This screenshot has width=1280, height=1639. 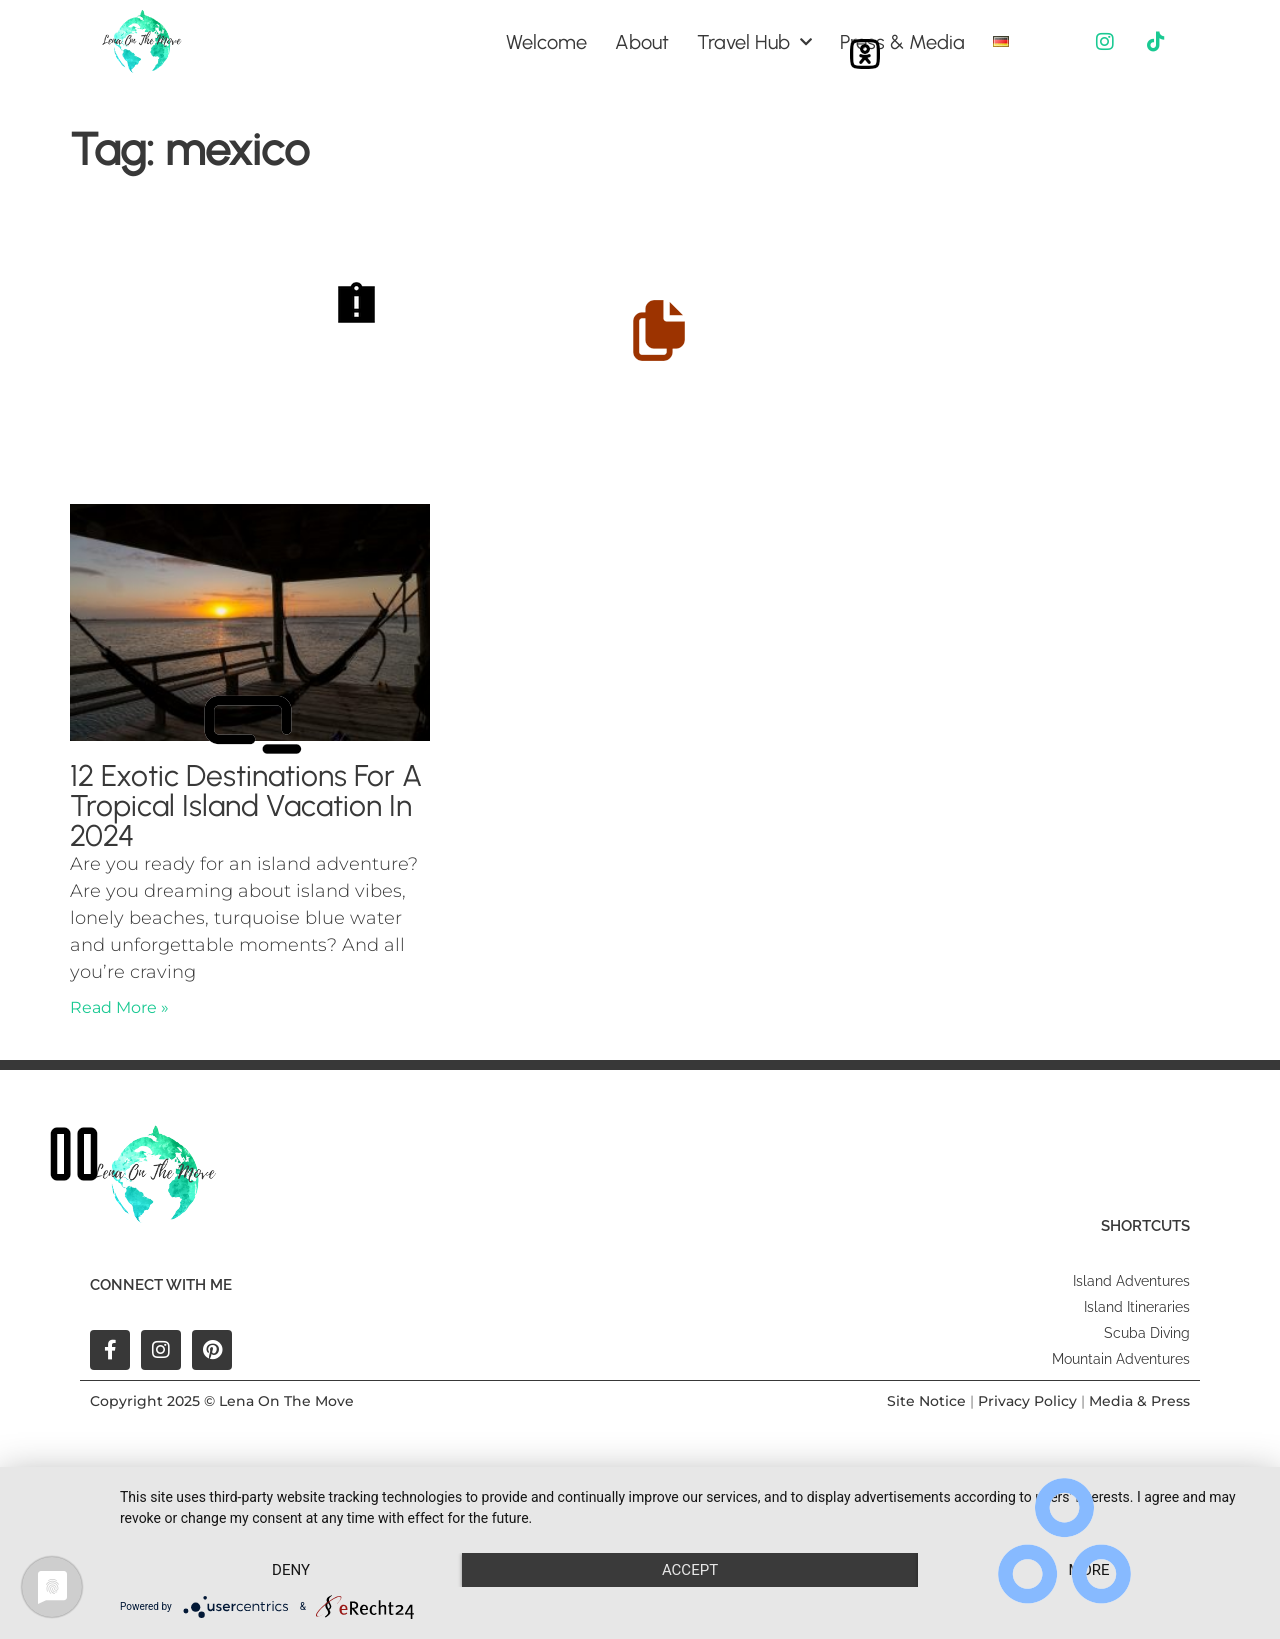 What do you see at coordinates (74, 1154) in the screenshot?
I see `pause media playback` at bounding box center [74, 1154].